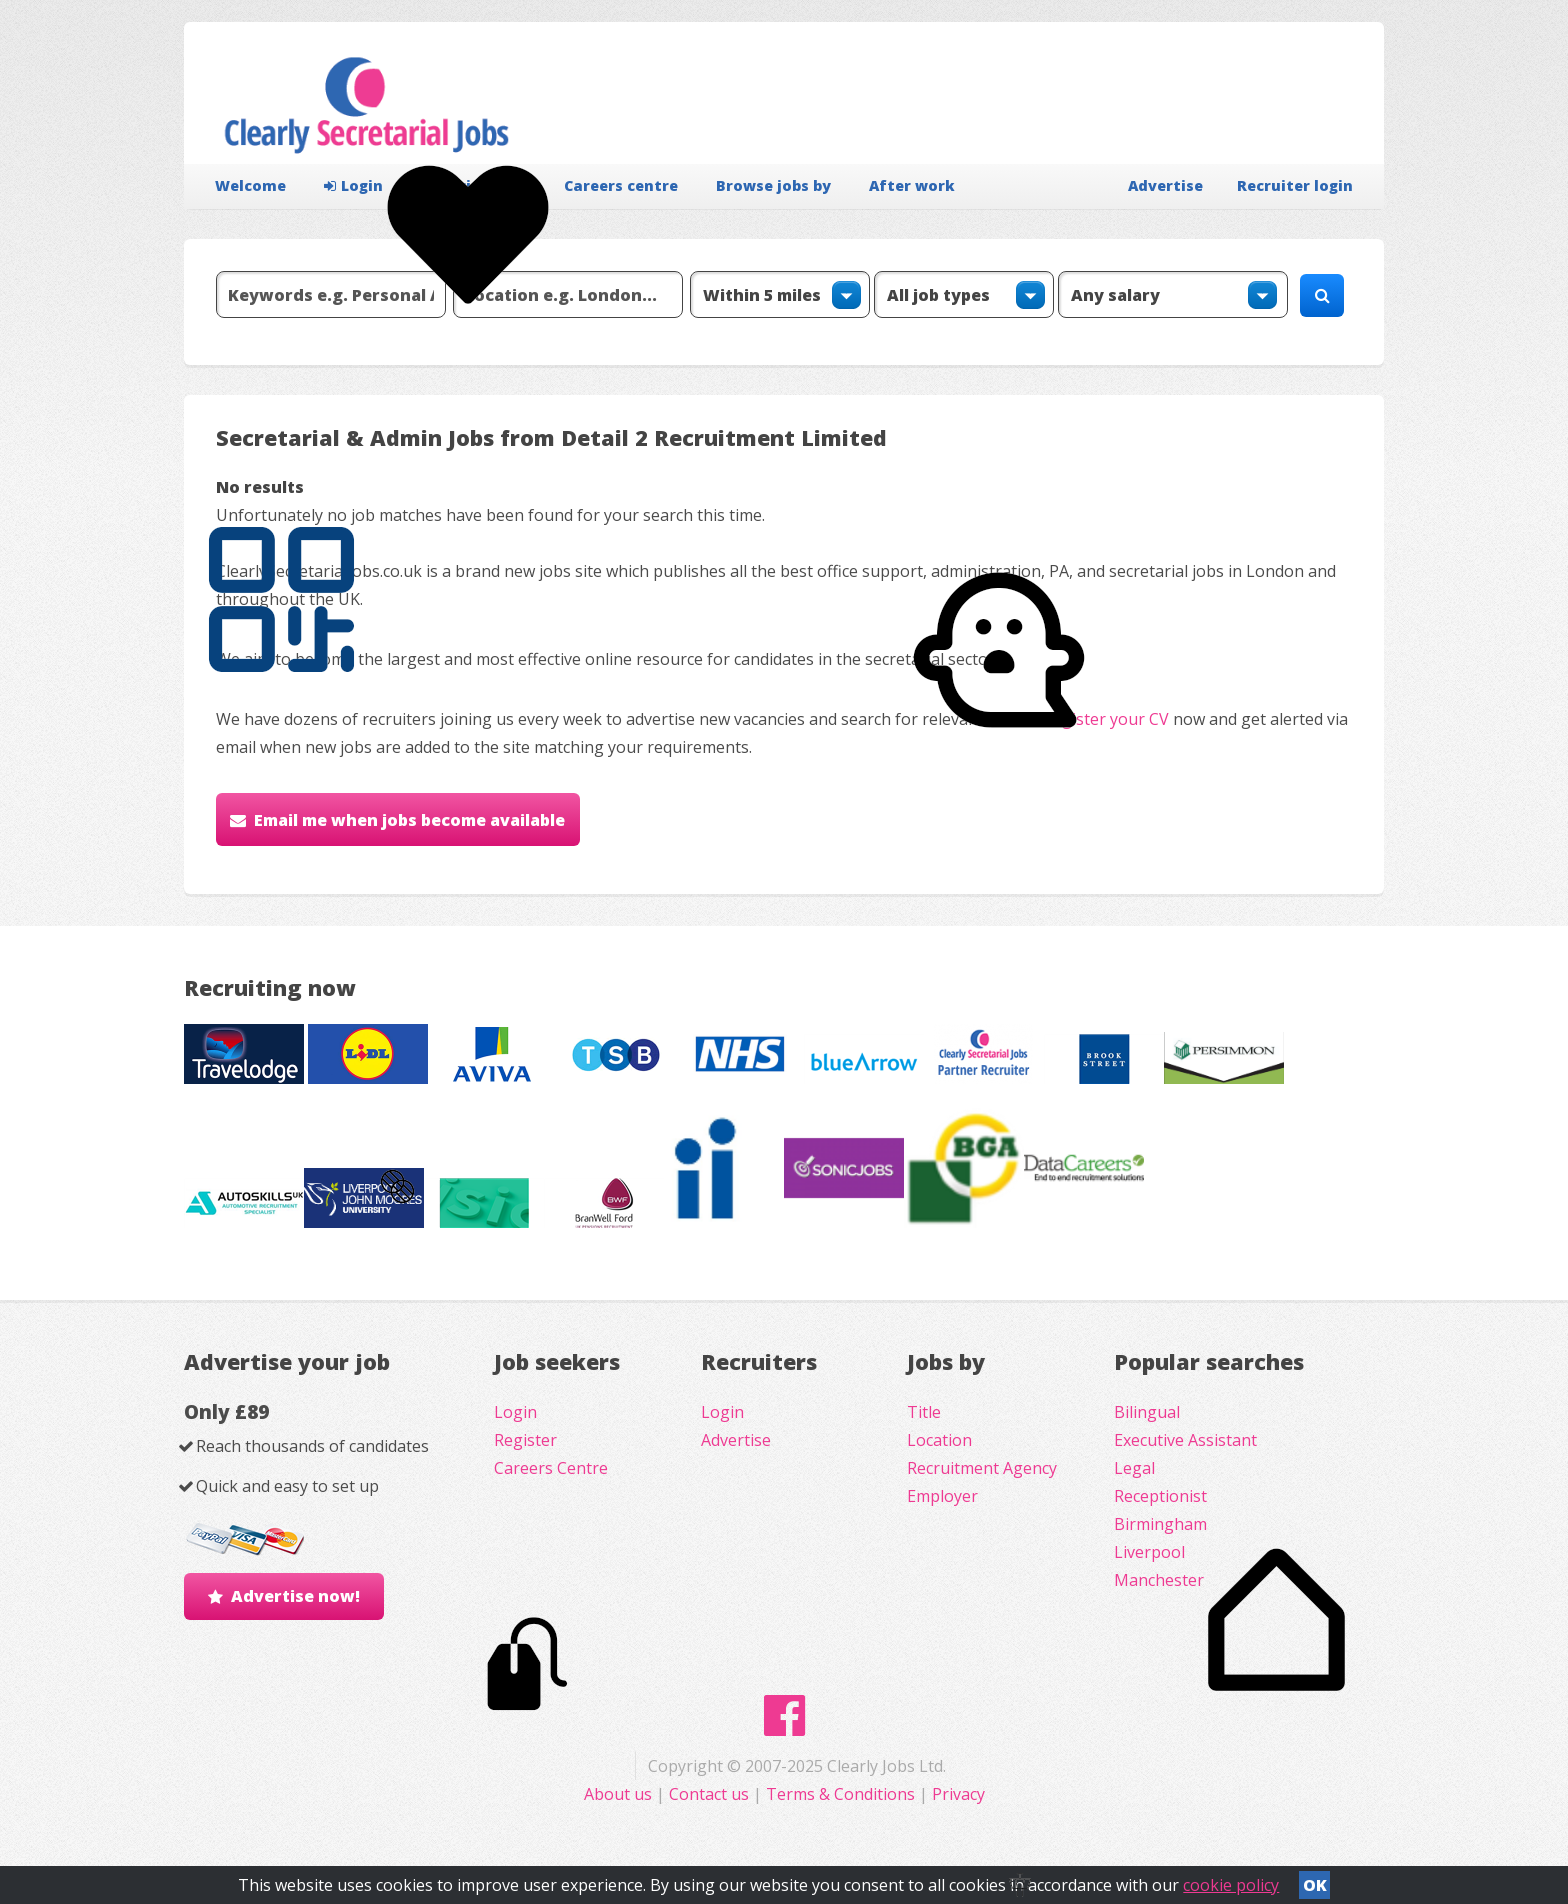 The image size is (1568, 1904). Describe the element at coordinates (1276, 1622) in the screenshot. I see `navigate to home screen` at that location.